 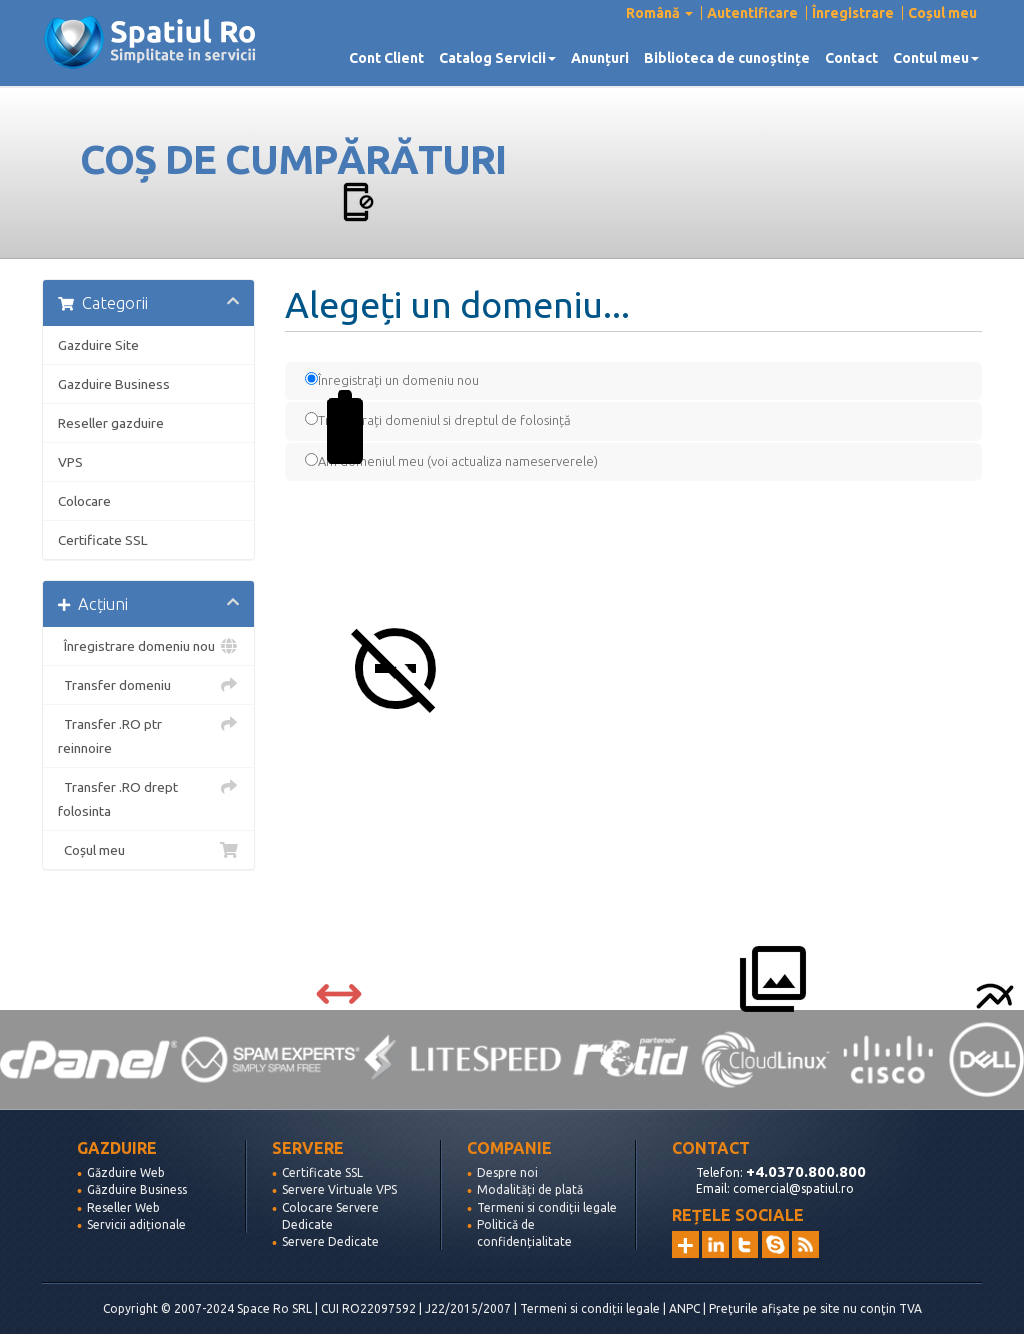 I want to click on block or restrict an app, so click(x=356, y=202).